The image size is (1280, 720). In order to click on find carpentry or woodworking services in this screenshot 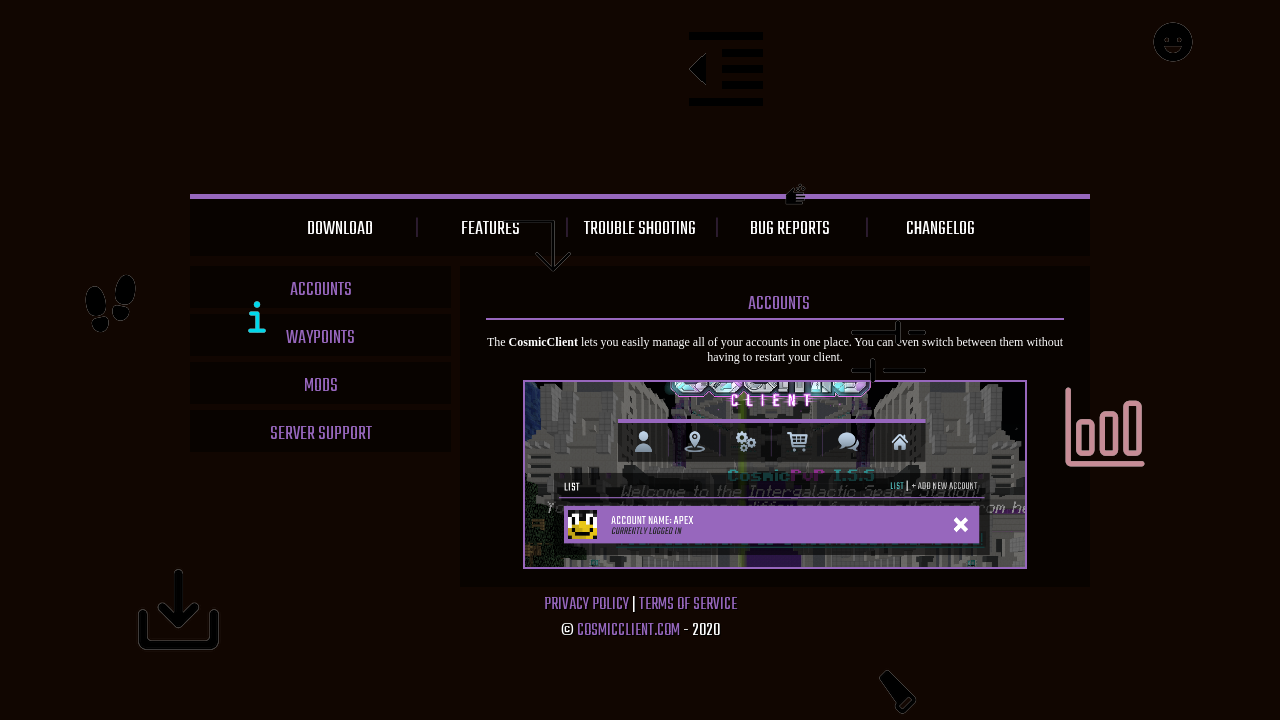, I will do `click(898, 692)`.